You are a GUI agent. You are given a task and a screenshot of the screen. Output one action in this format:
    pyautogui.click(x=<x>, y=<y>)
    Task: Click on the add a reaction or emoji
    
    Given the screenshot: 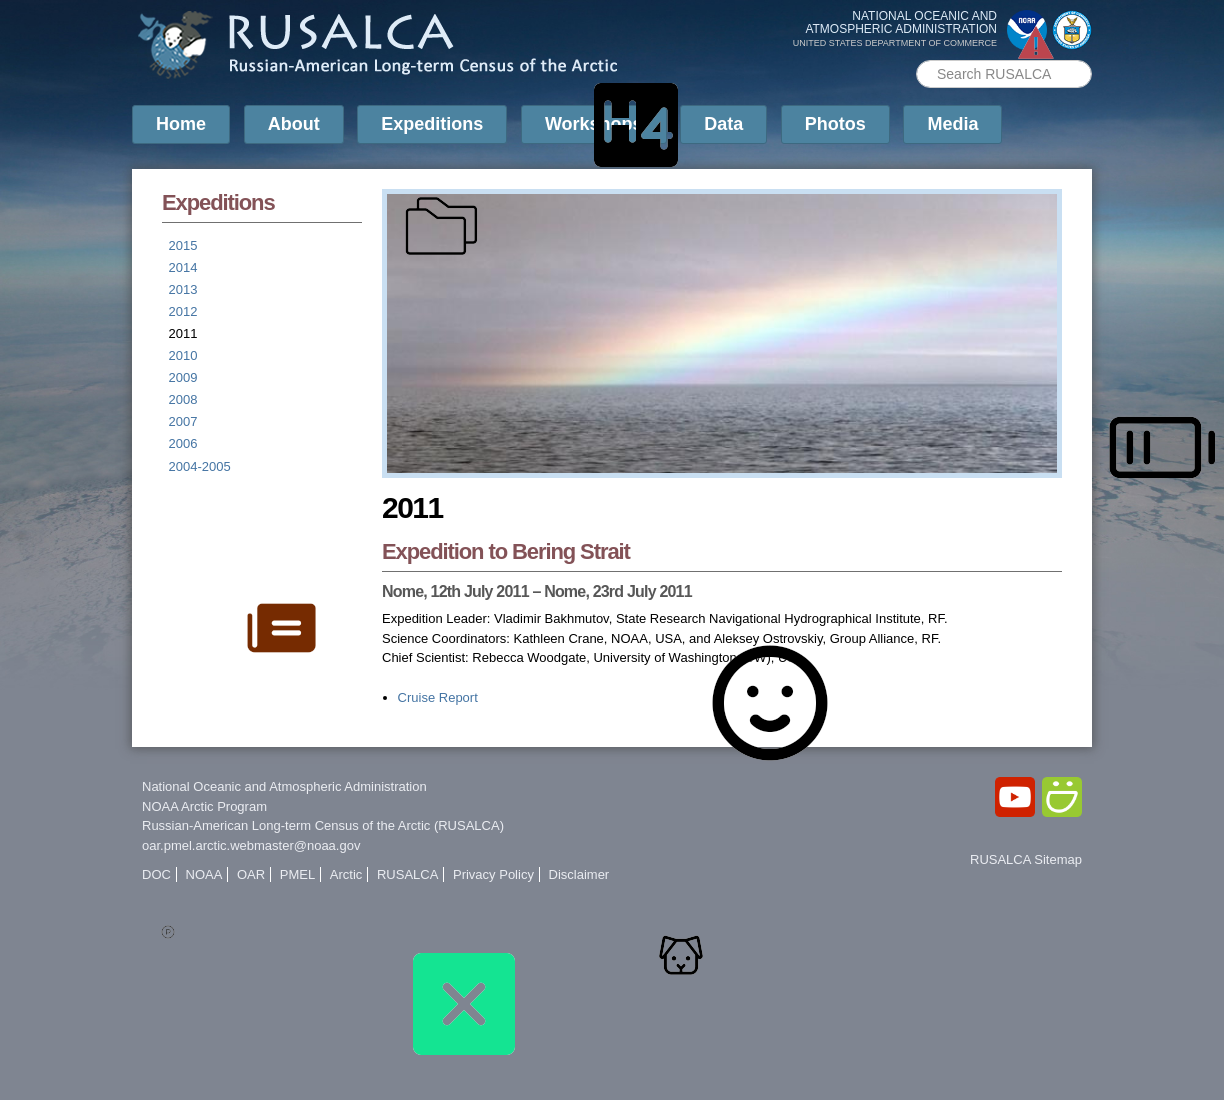 What is the action you would take?
    pyautogui.click(x=770, y=703)
    